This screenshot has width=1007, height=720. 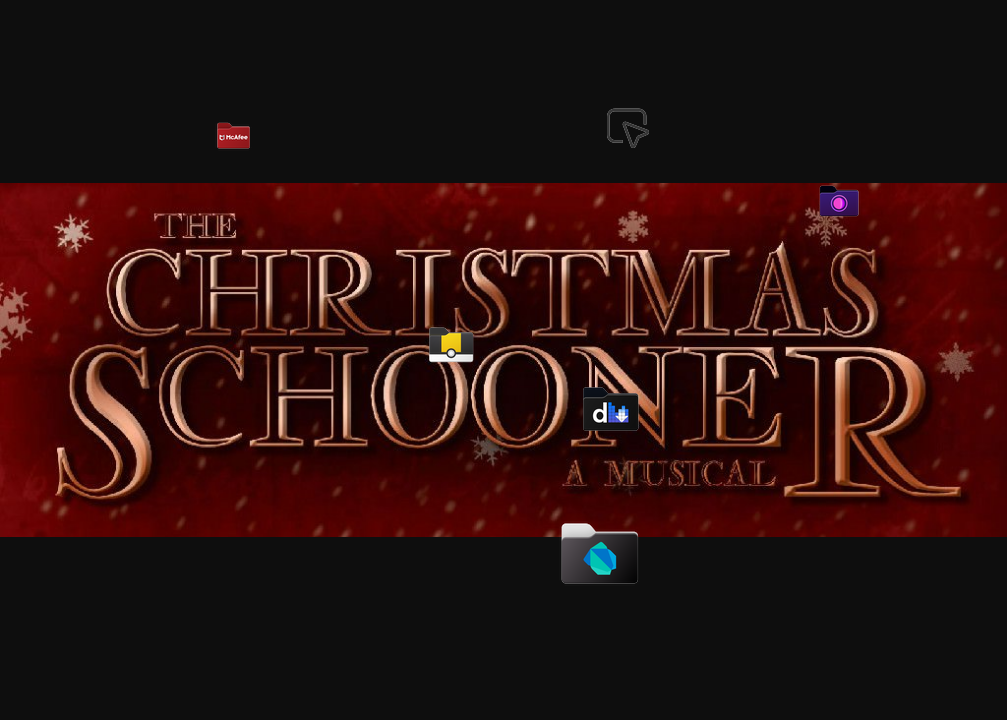 What do you see at coordinates (628, 127) in the screenshot?
I see `access pointer and cursor accessibility settings` at bounding box center [628, 127].